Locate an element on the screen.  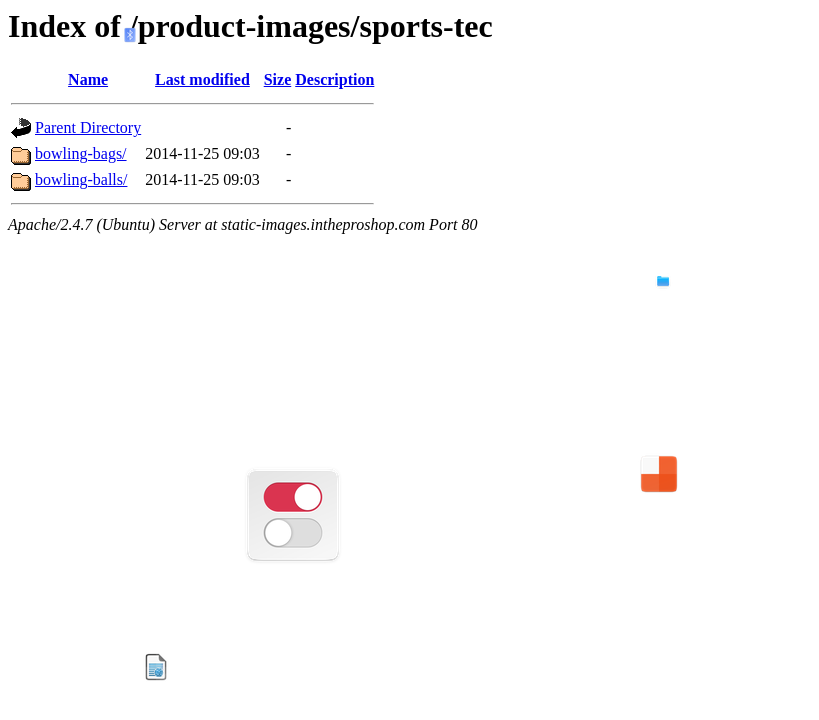
open a libreoffice web document is located at coordinates (156, 667).